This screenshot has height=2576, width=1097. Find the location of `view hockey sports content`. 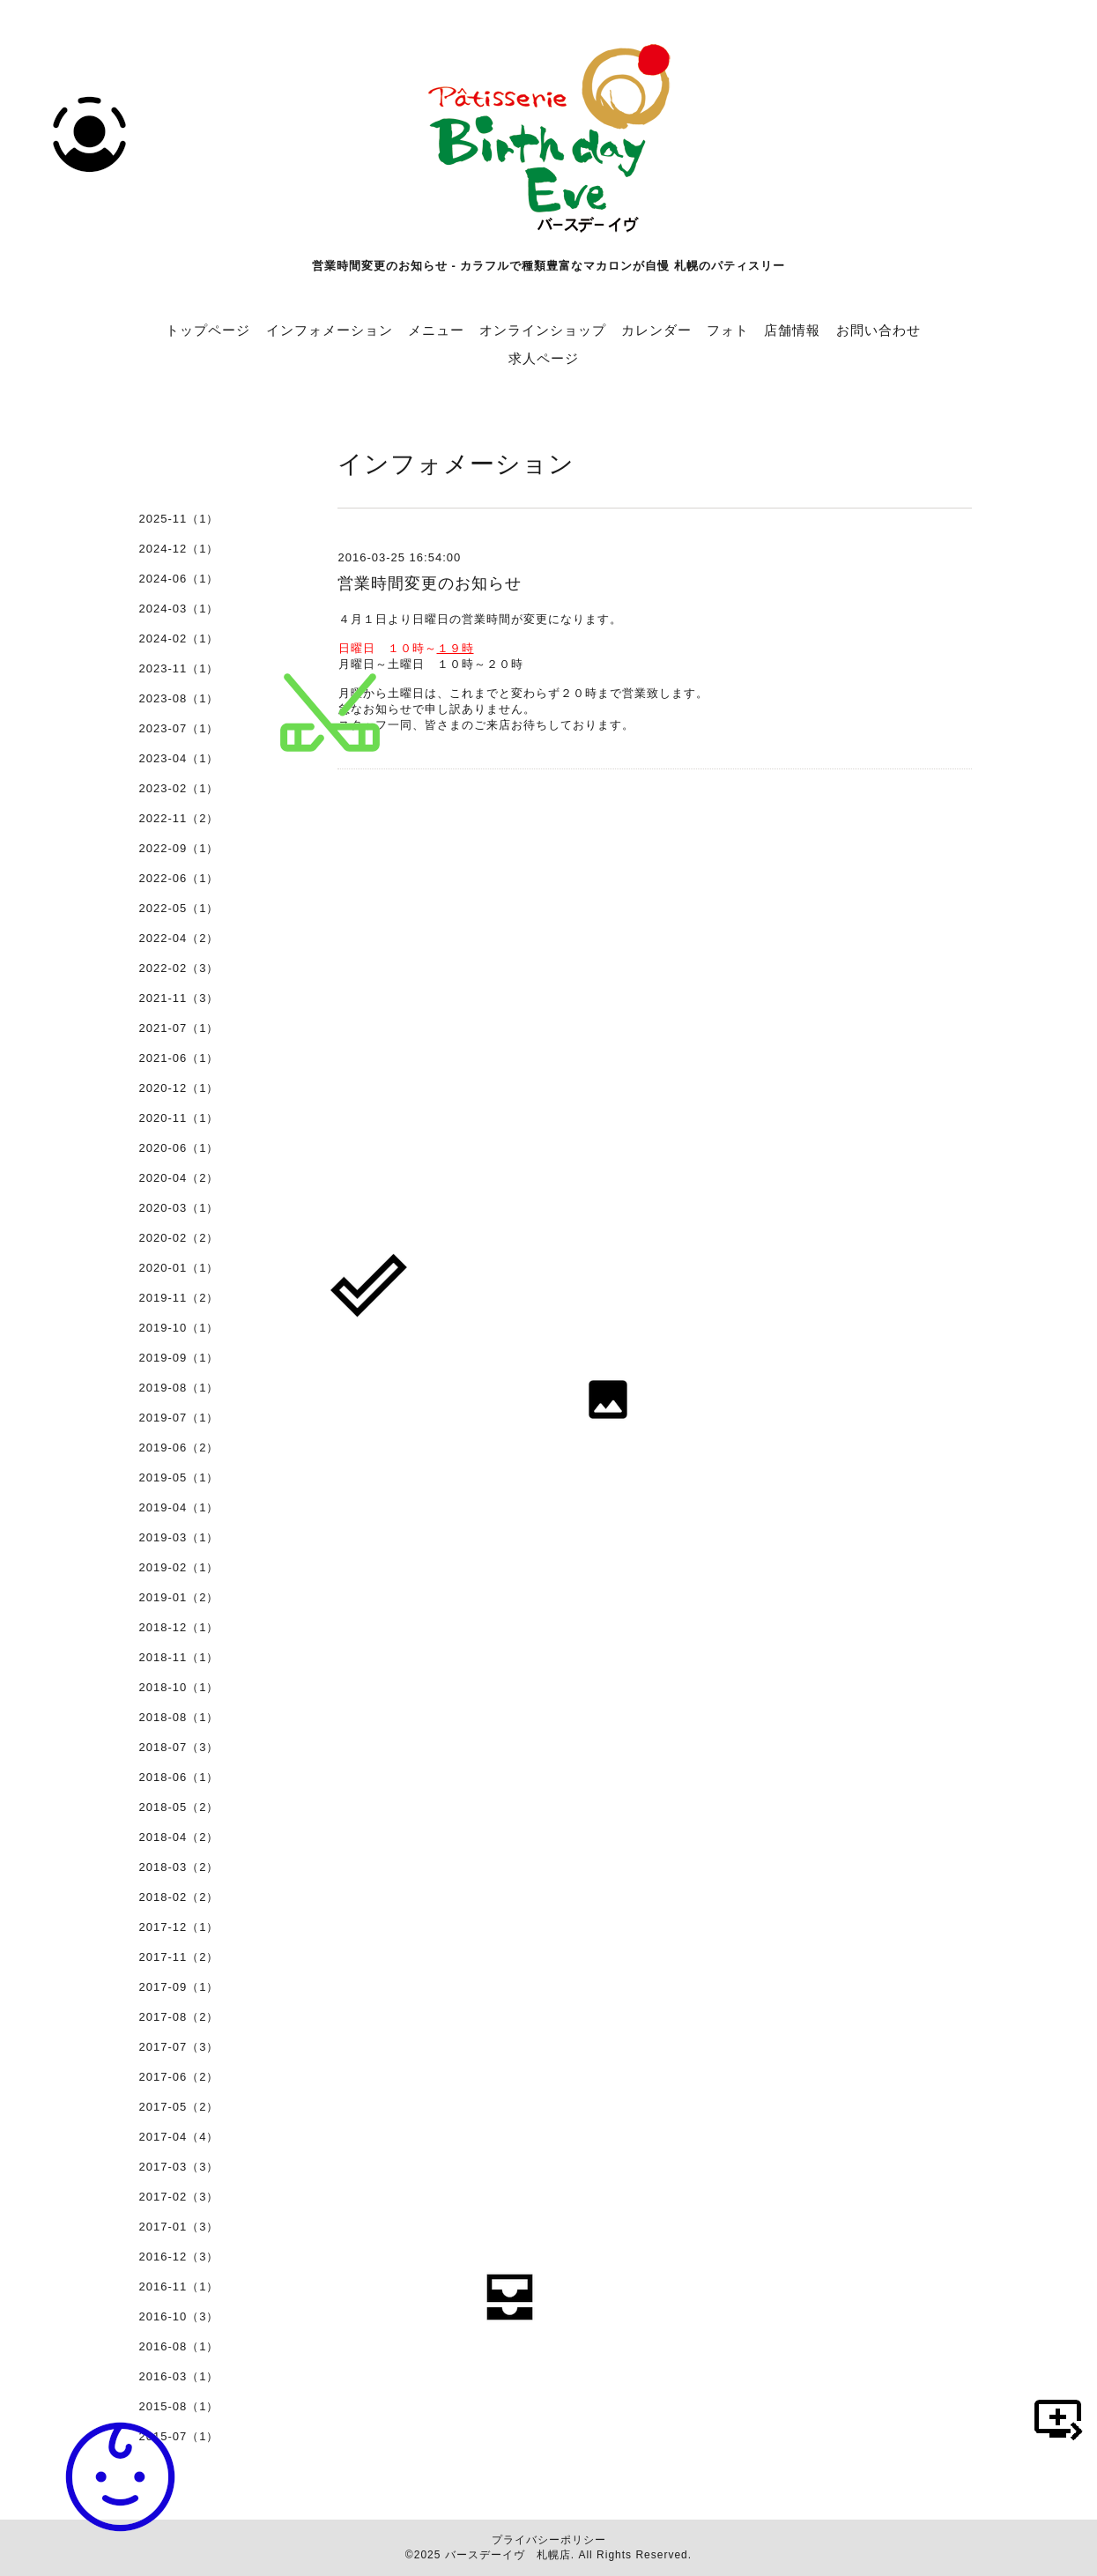

view hockey sports content is located at coordinates (330, 712).